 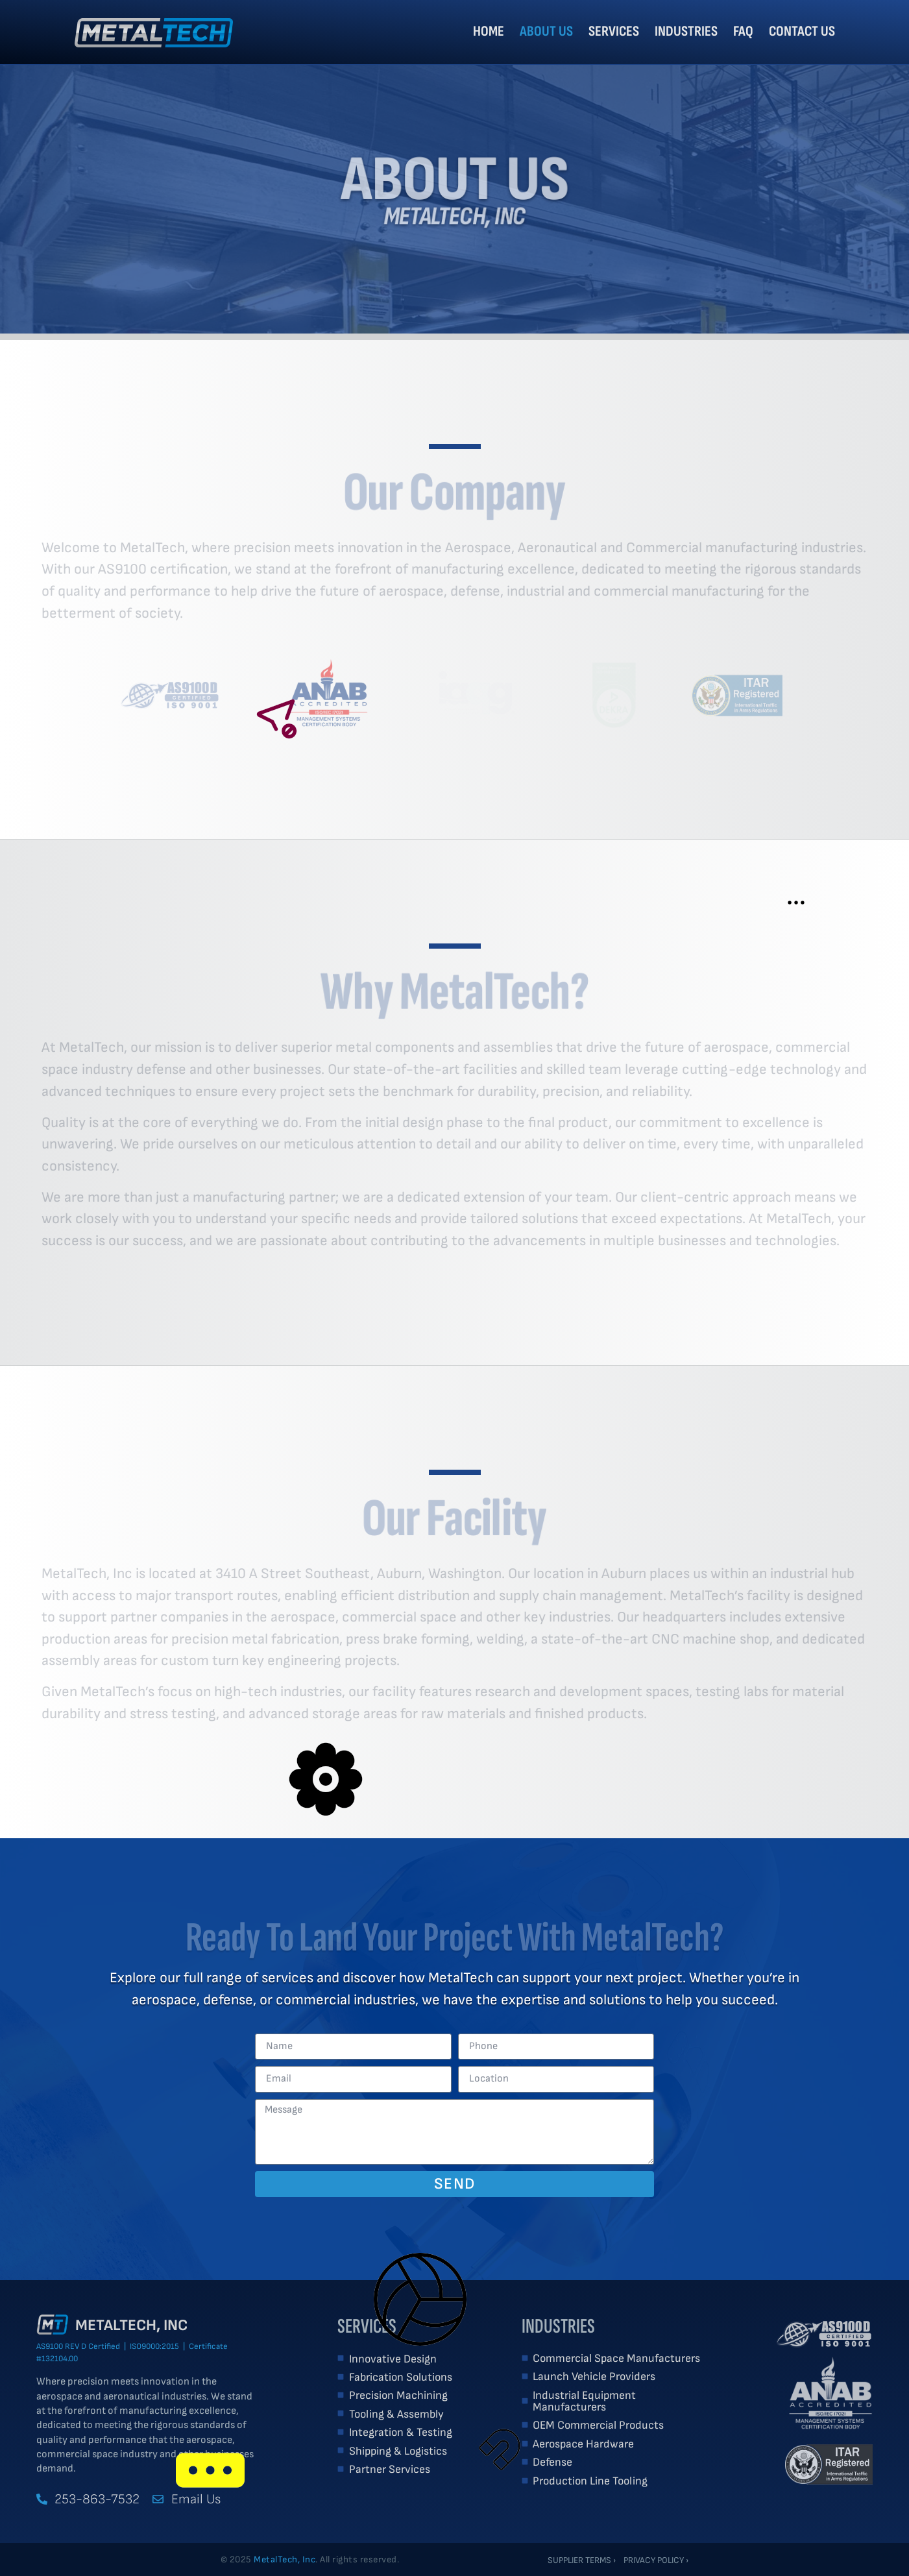 I want to click on attract or pull related items together, so click(x=500, y=2449).